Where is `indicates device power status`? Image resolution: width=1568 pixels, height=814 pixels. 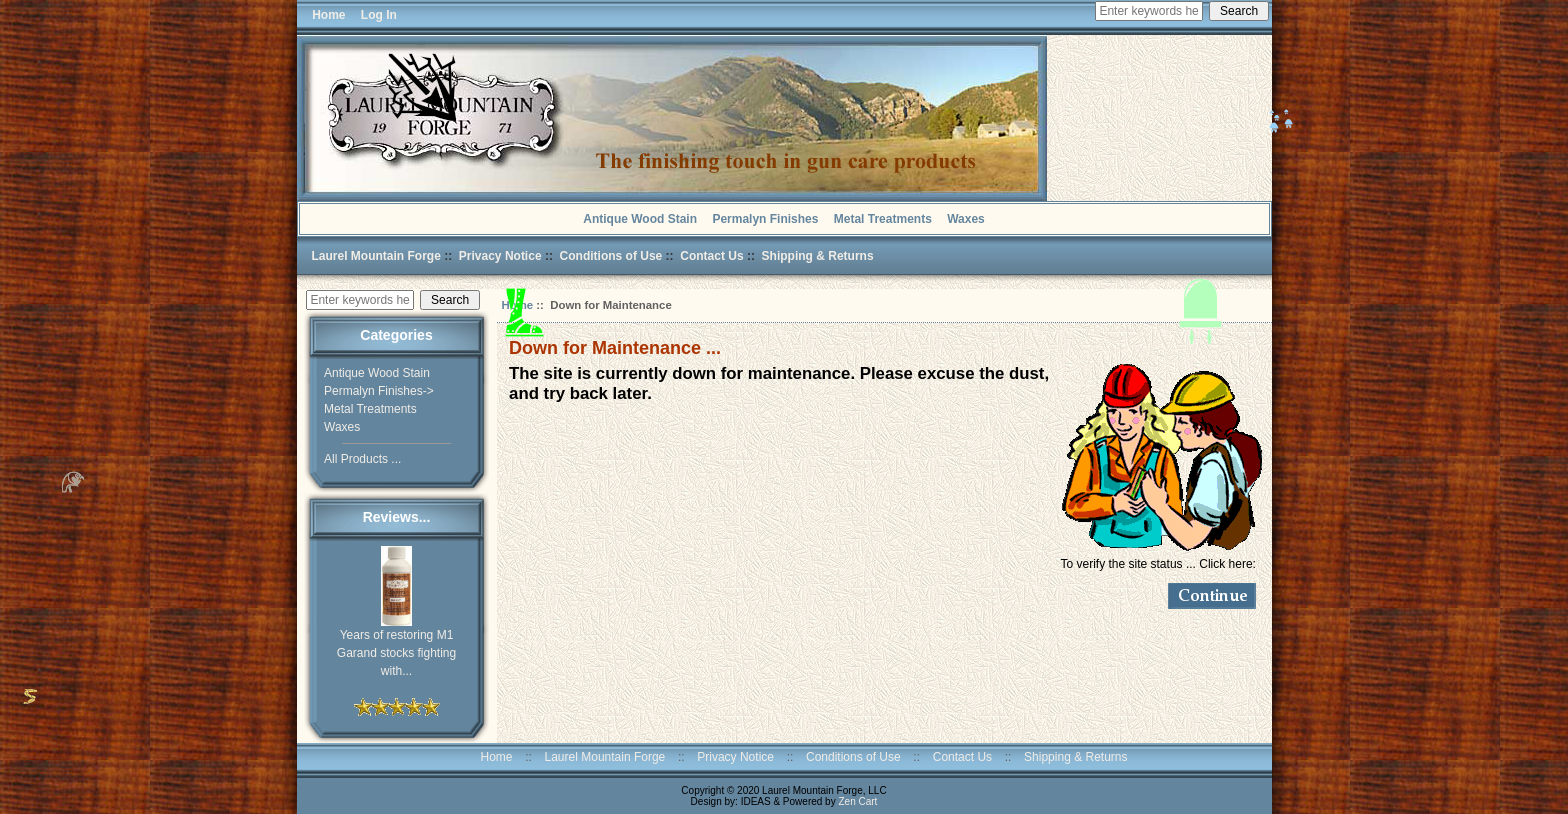
indicates device power status is located at coordinates (1200, 311).